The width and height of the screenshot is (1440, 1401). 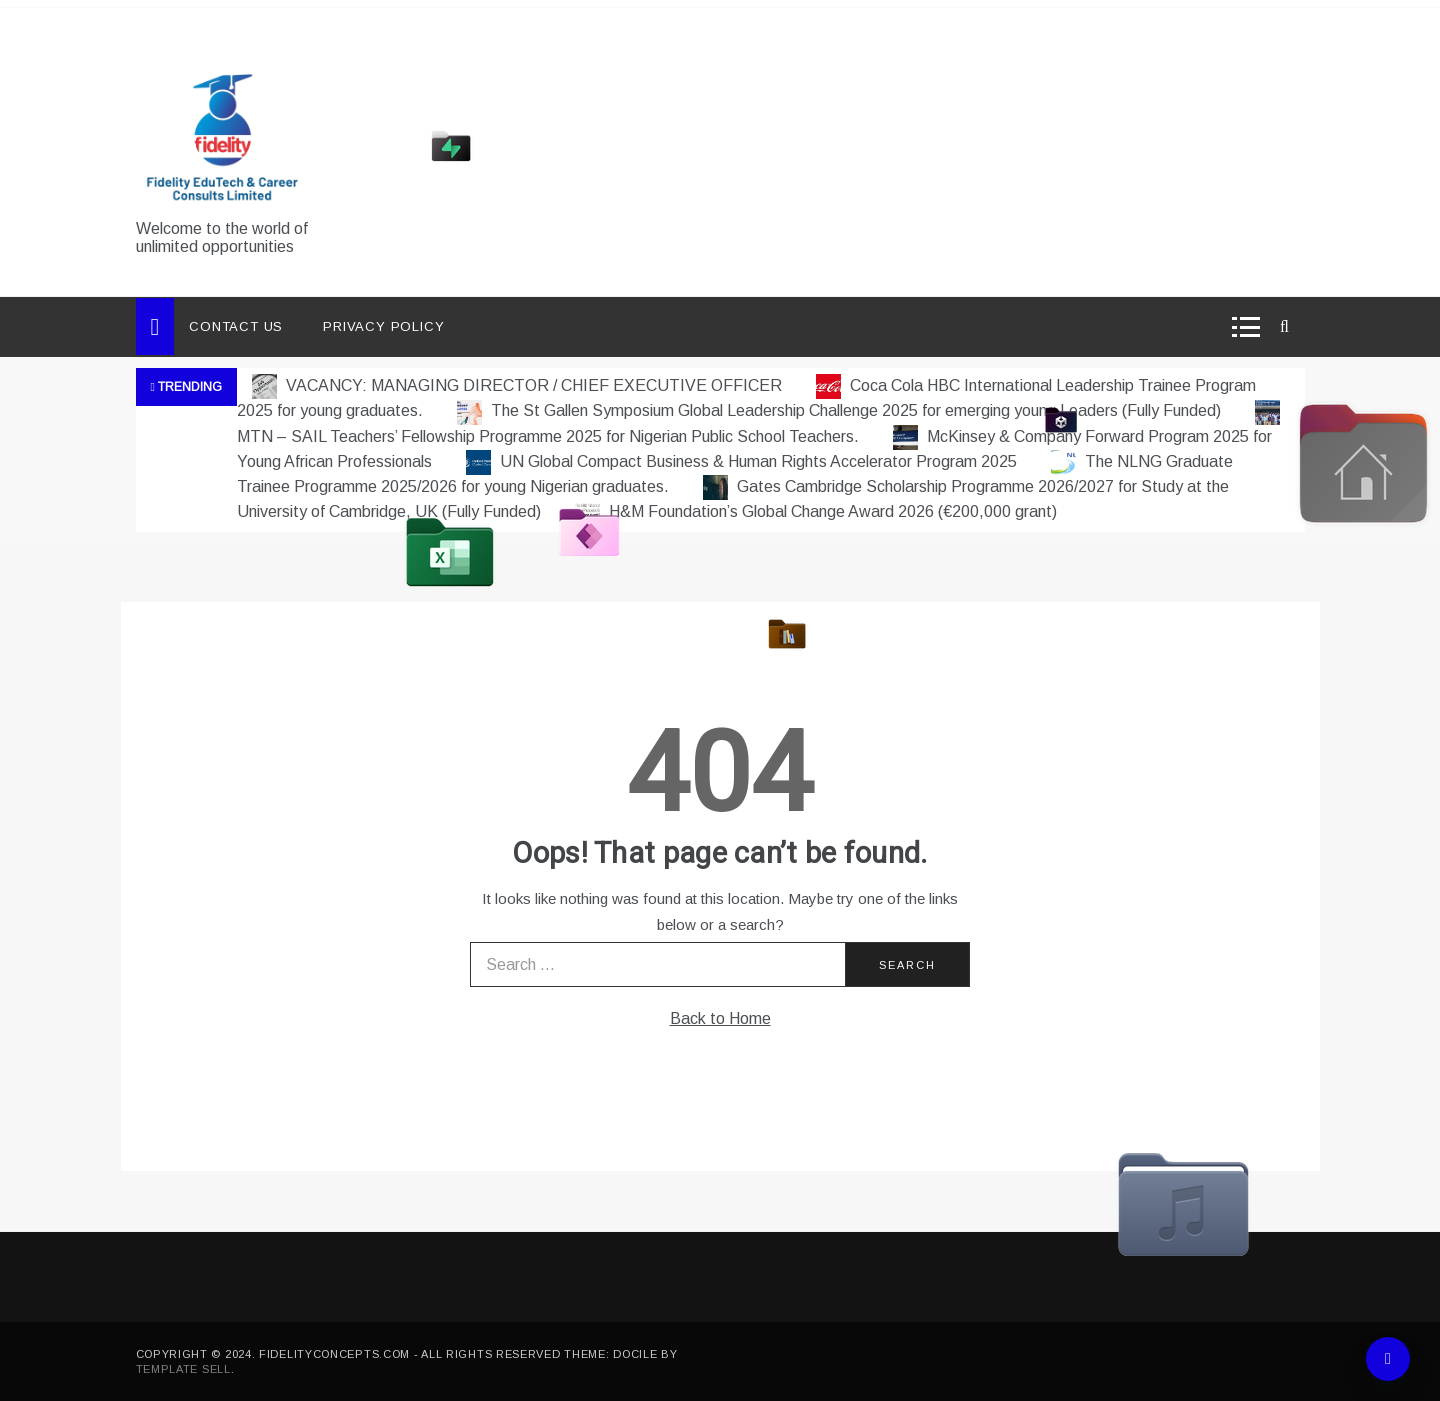 What do you see at coordinates (1061, 421) in the screenshot?
I see `open unity project files folder` at bounding box center [1061, 421].